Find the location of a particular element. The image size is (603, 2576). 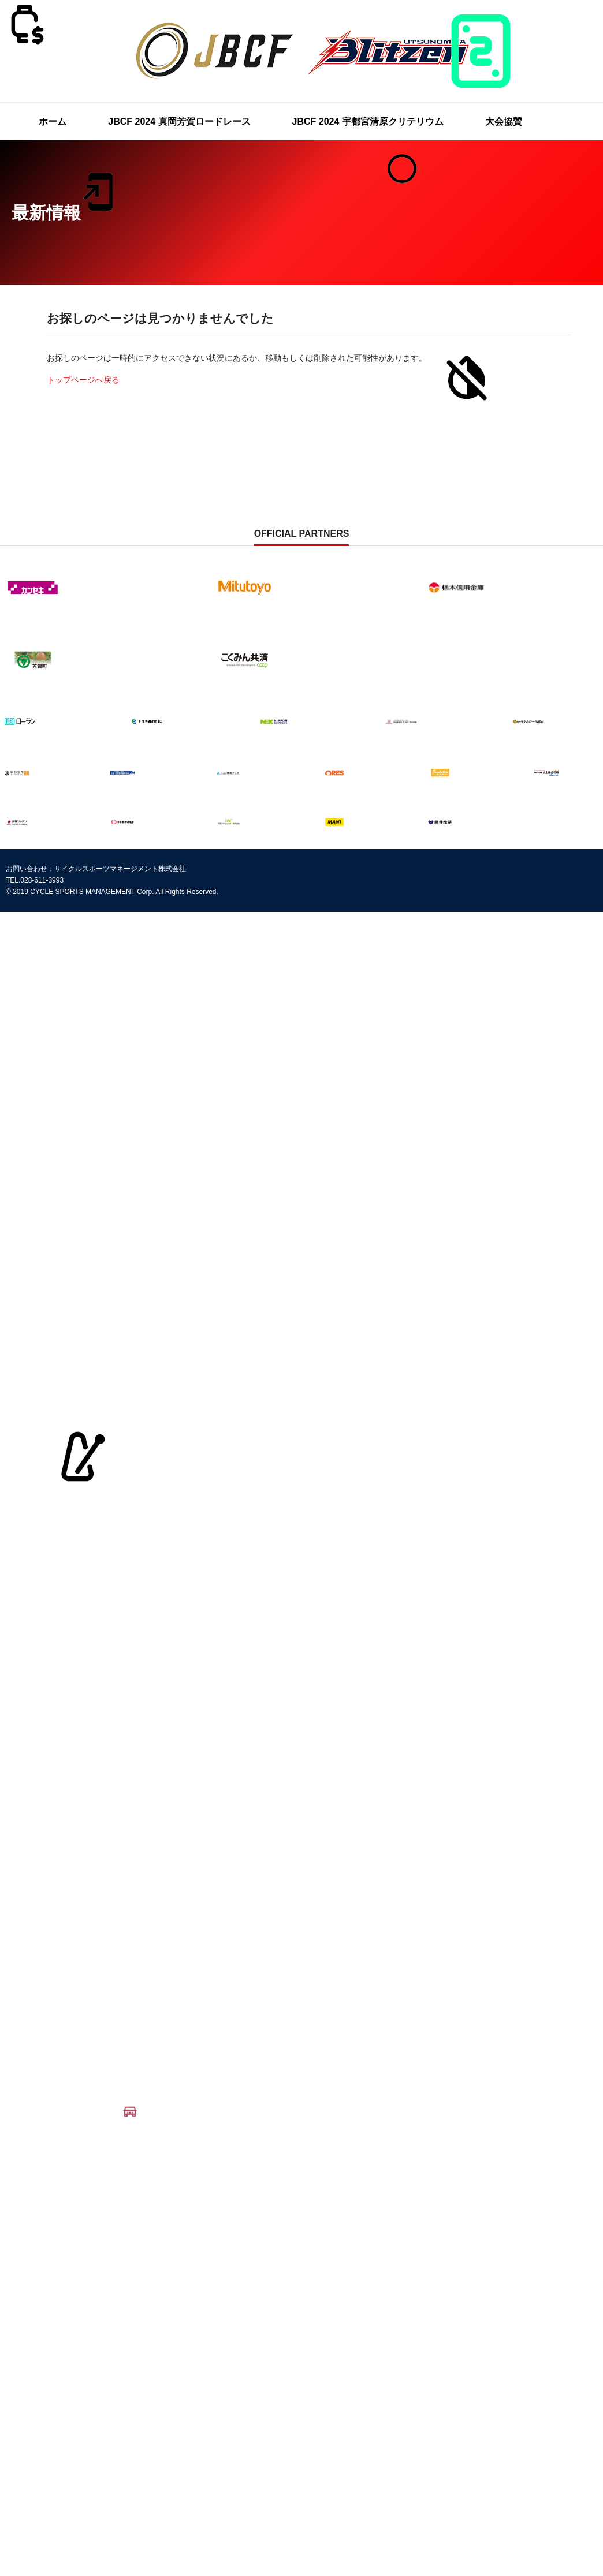

select off-road vehicle type is located at coordinates (130, 2112).